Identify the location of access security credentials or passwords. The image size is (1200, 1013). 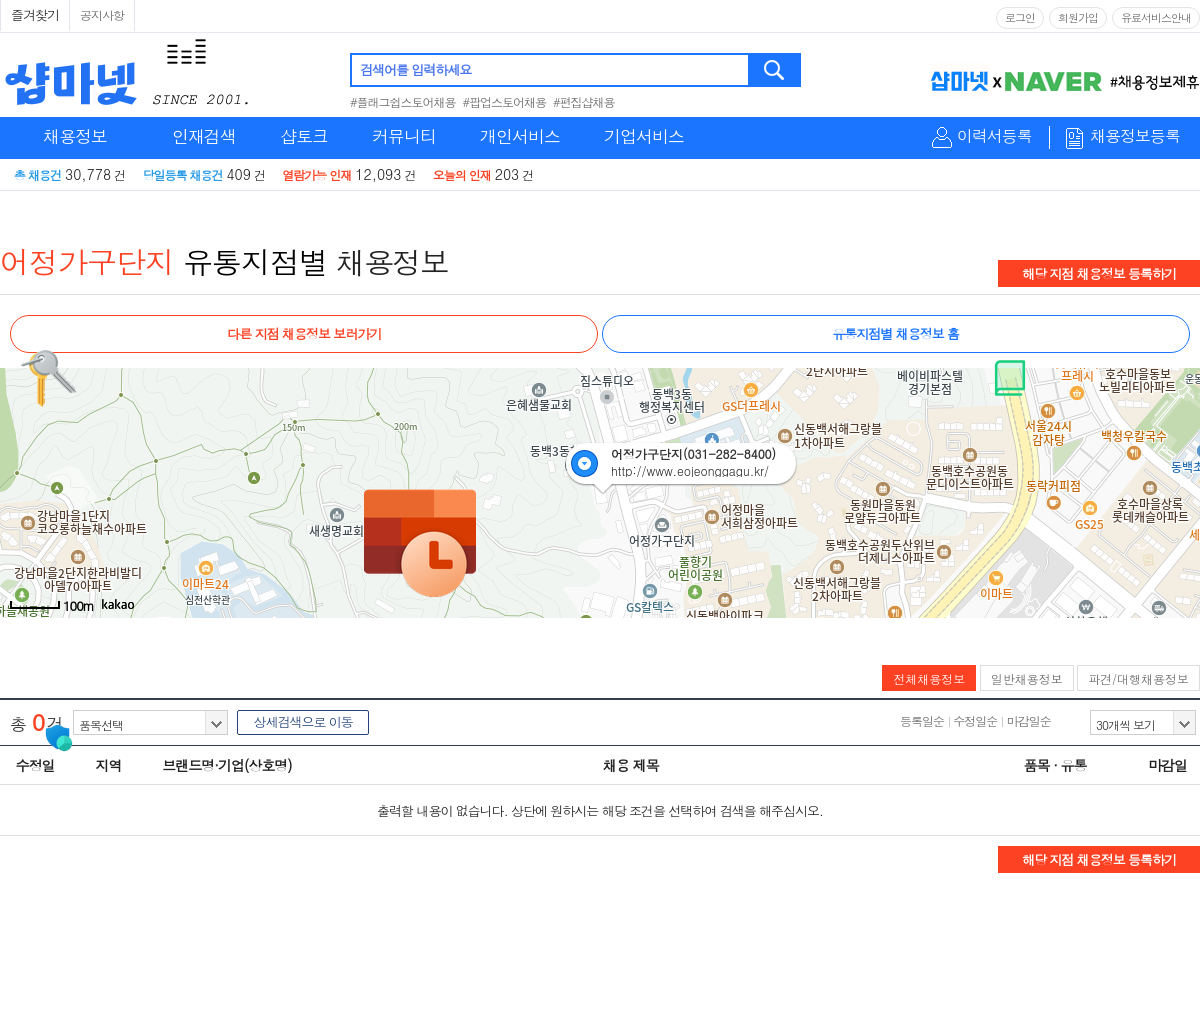
(48, 378).